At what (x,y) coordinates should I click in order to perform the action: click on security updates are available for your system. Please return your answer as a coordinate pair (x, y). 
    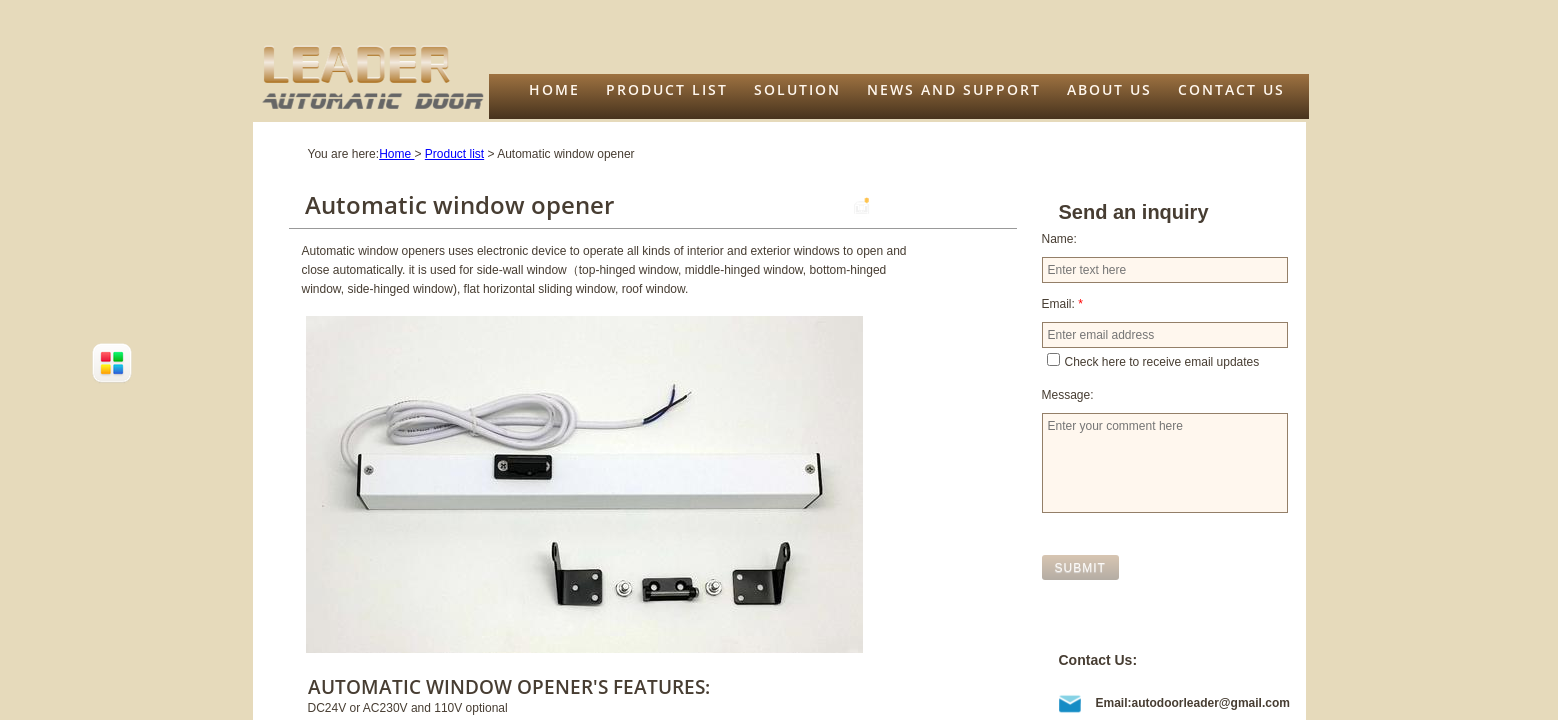
    Looking at the image, I should click on (861, 205).